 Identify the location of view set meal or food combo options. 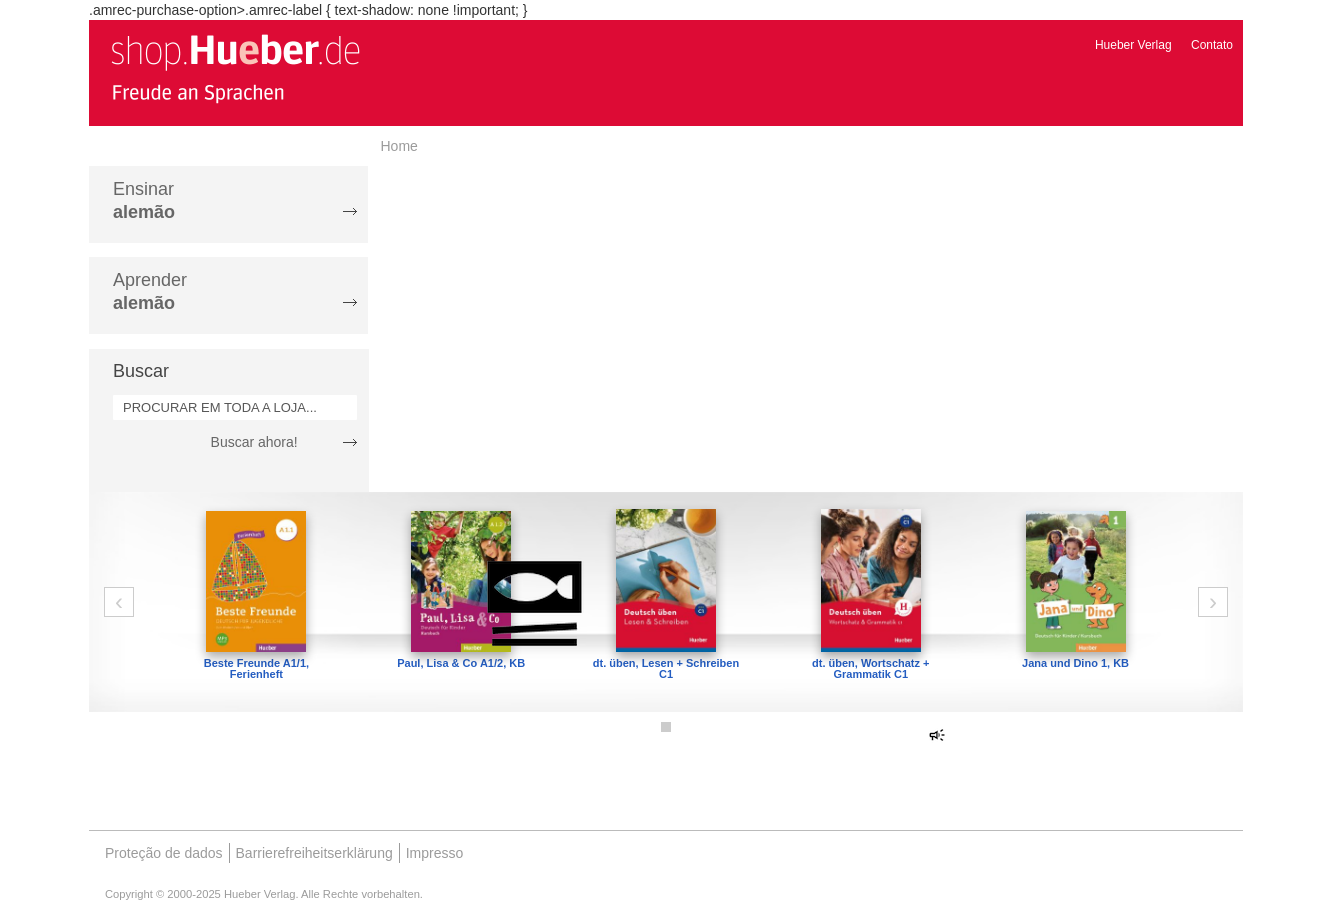
(534, 603).